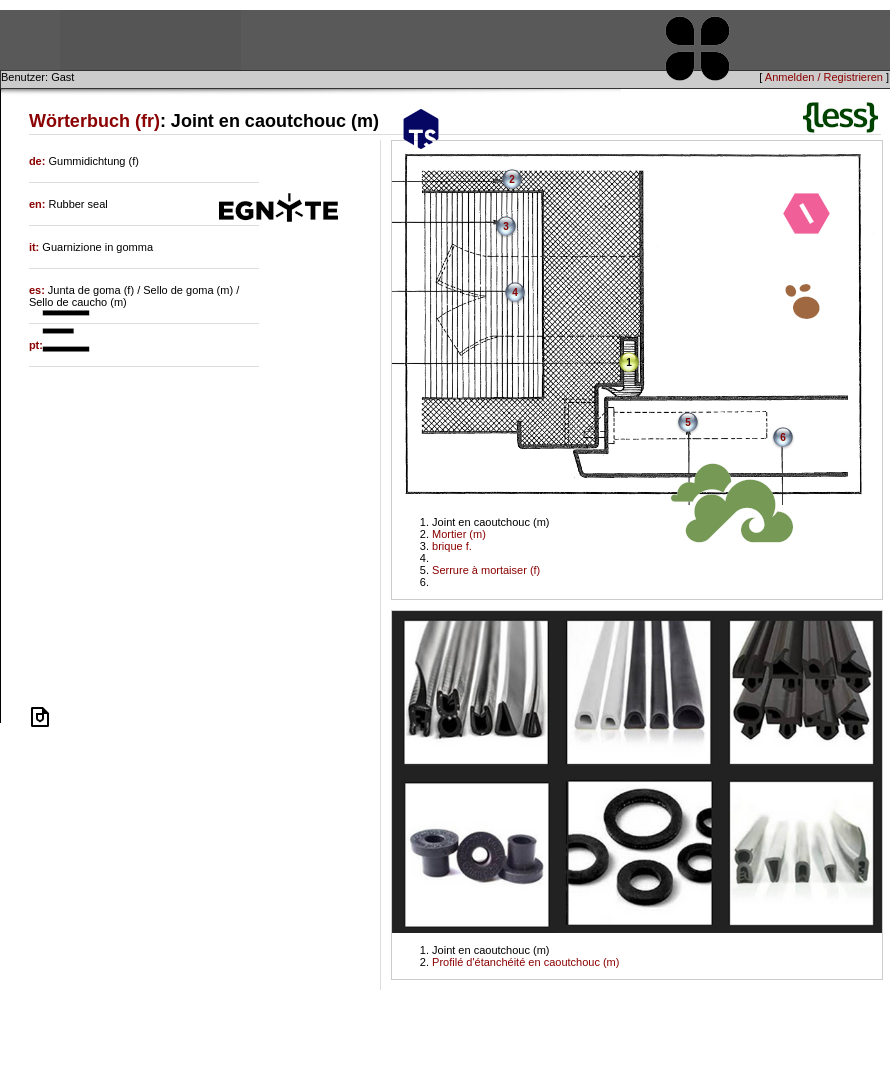 This screenshot has width=890, height=1080. I want to click on open the app drawer or launcher, so click(697, 48).